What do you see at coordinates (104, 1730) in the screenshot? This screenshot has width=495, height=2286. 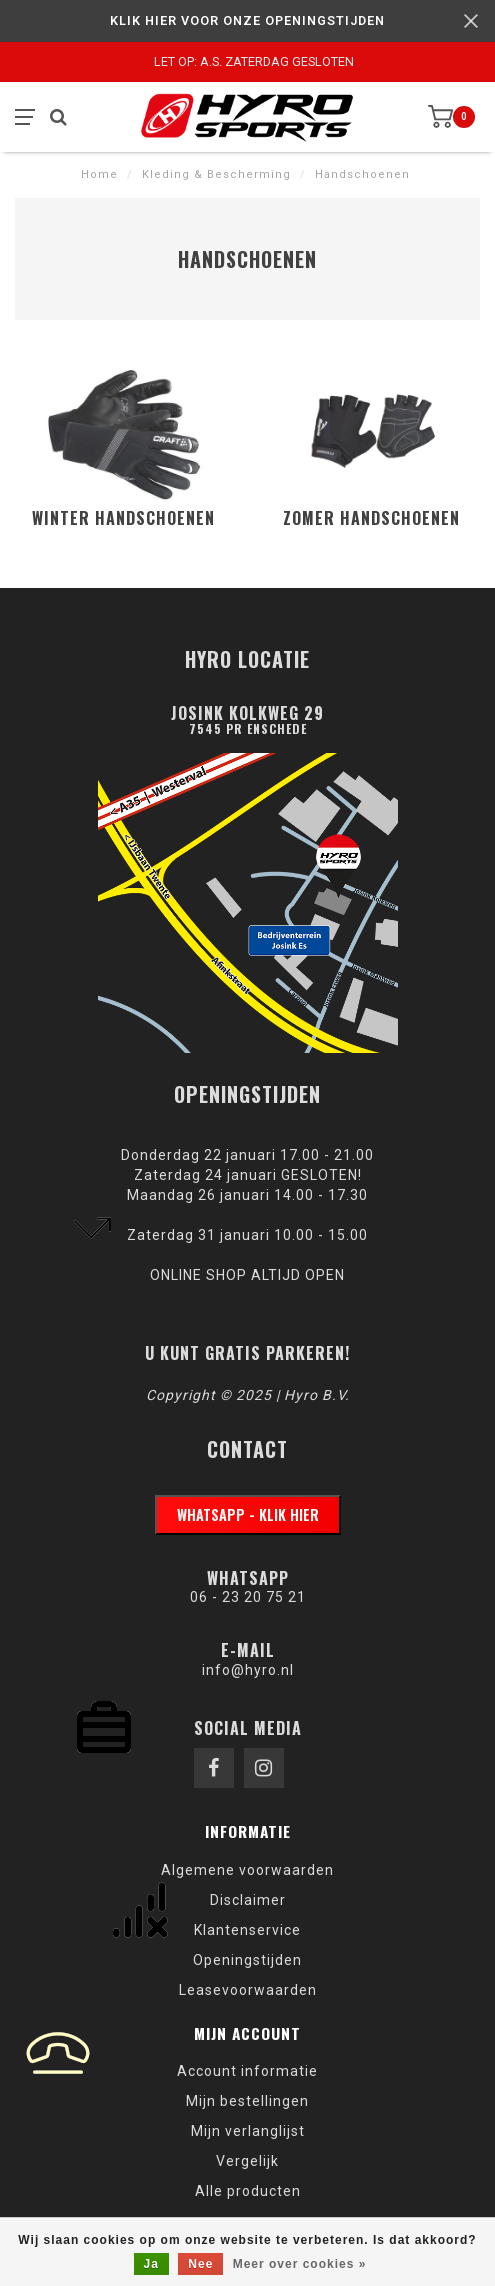 I see `access work or business-related files` at bounding box center [104, 1730].